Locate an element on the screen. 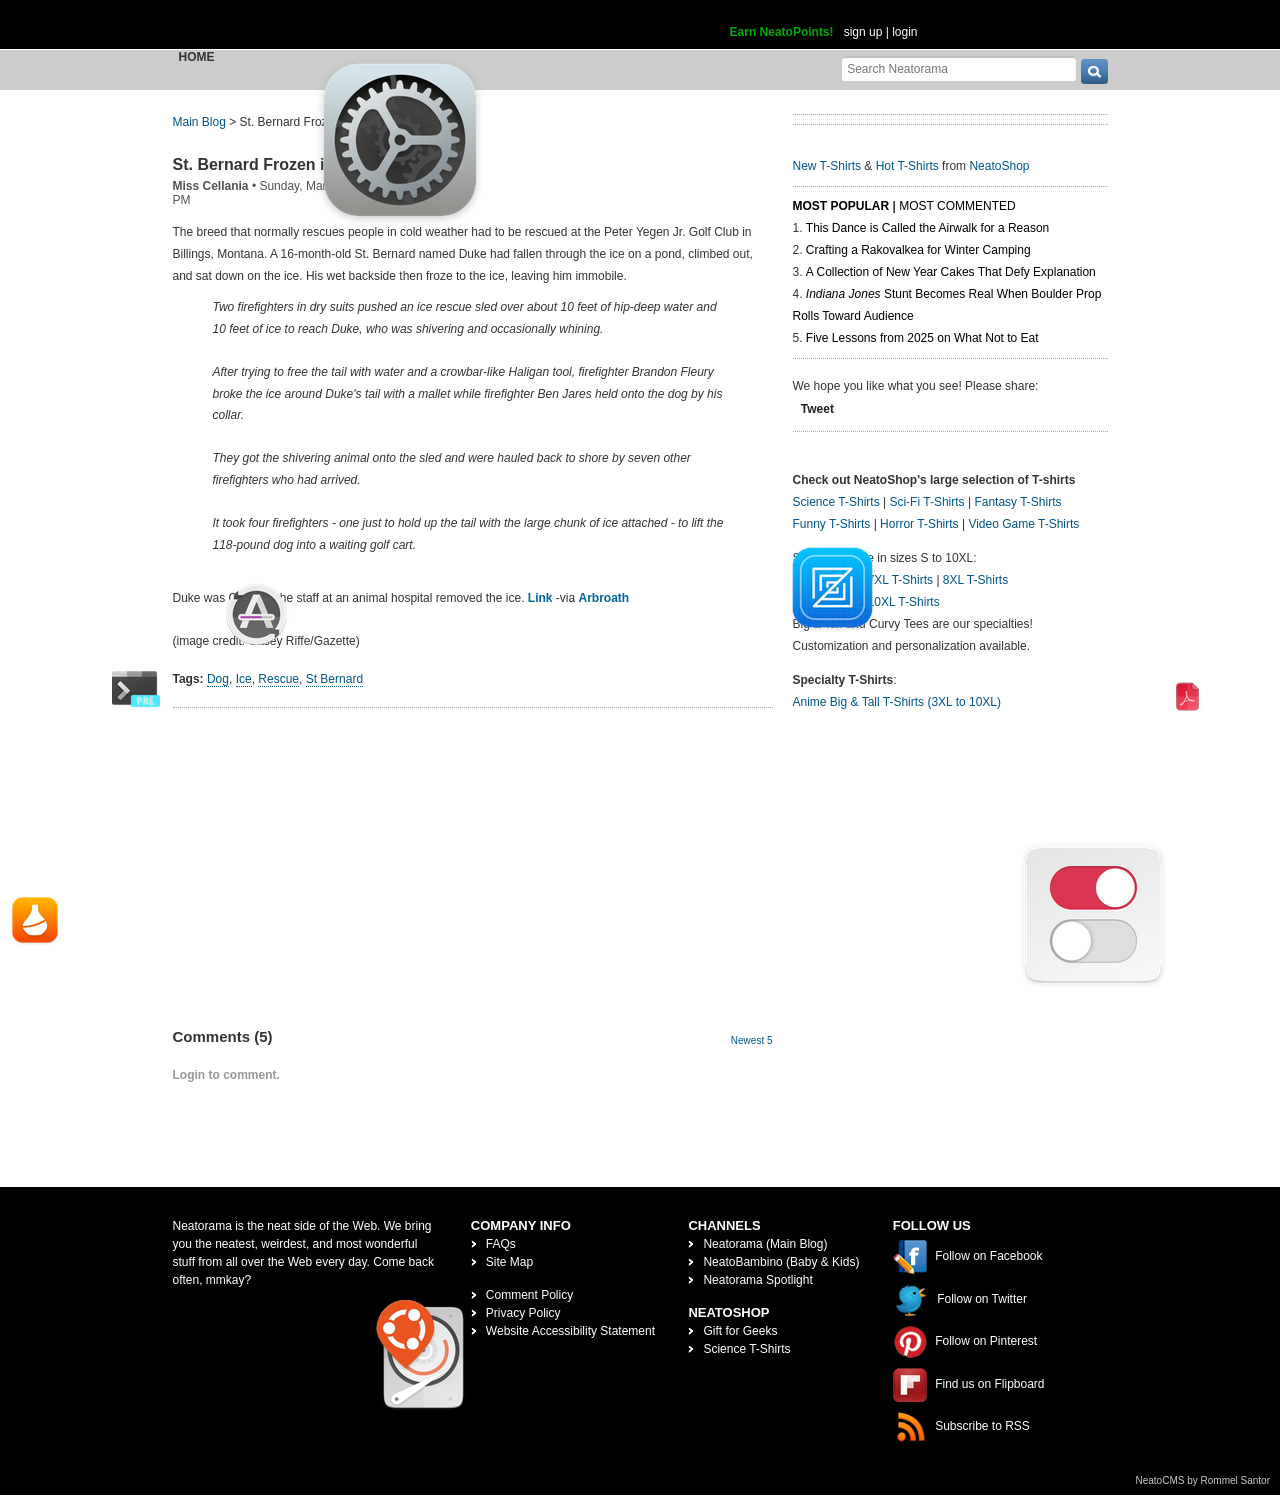 The image size is (1280, 1495). open Giara Reddit client app is located at coordinates (35, 920).